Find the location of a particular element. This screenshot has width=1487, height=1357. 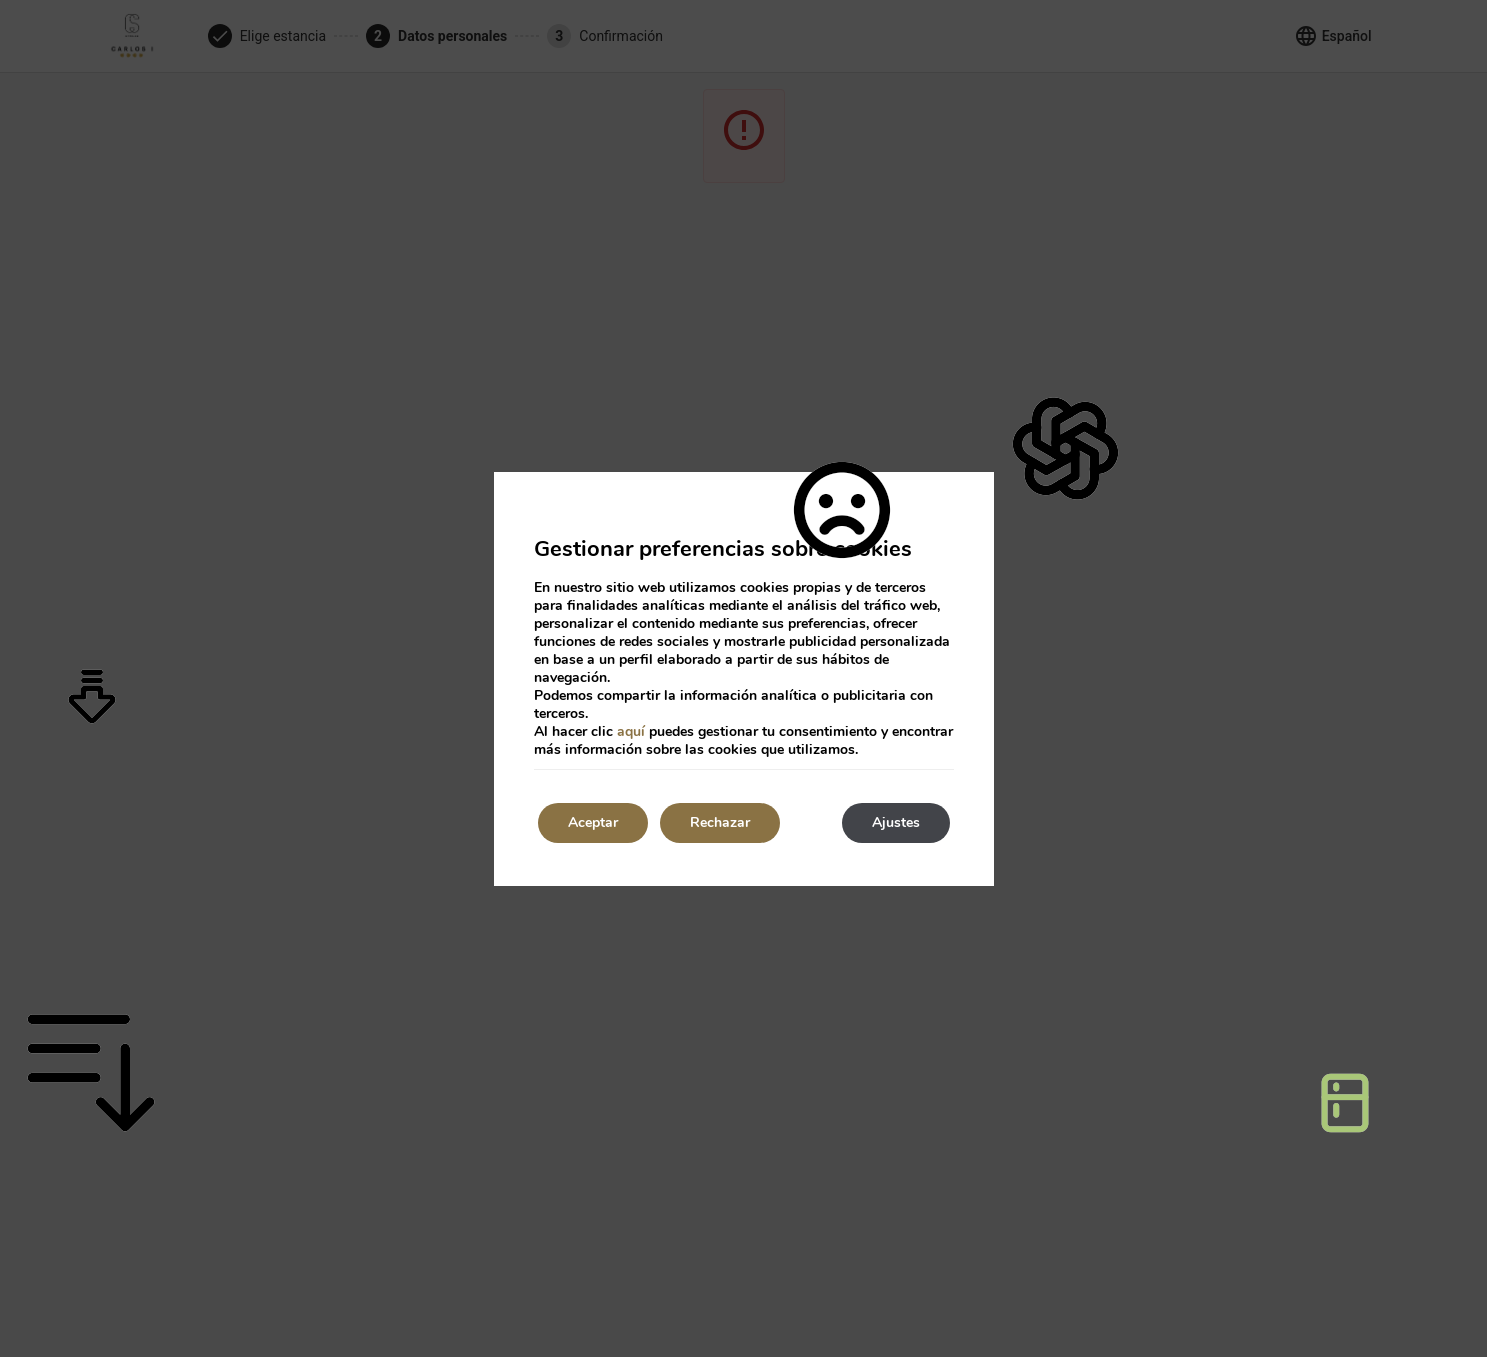

indicate negative feedback or dissatisfaction is located at coordinates (842, 510).